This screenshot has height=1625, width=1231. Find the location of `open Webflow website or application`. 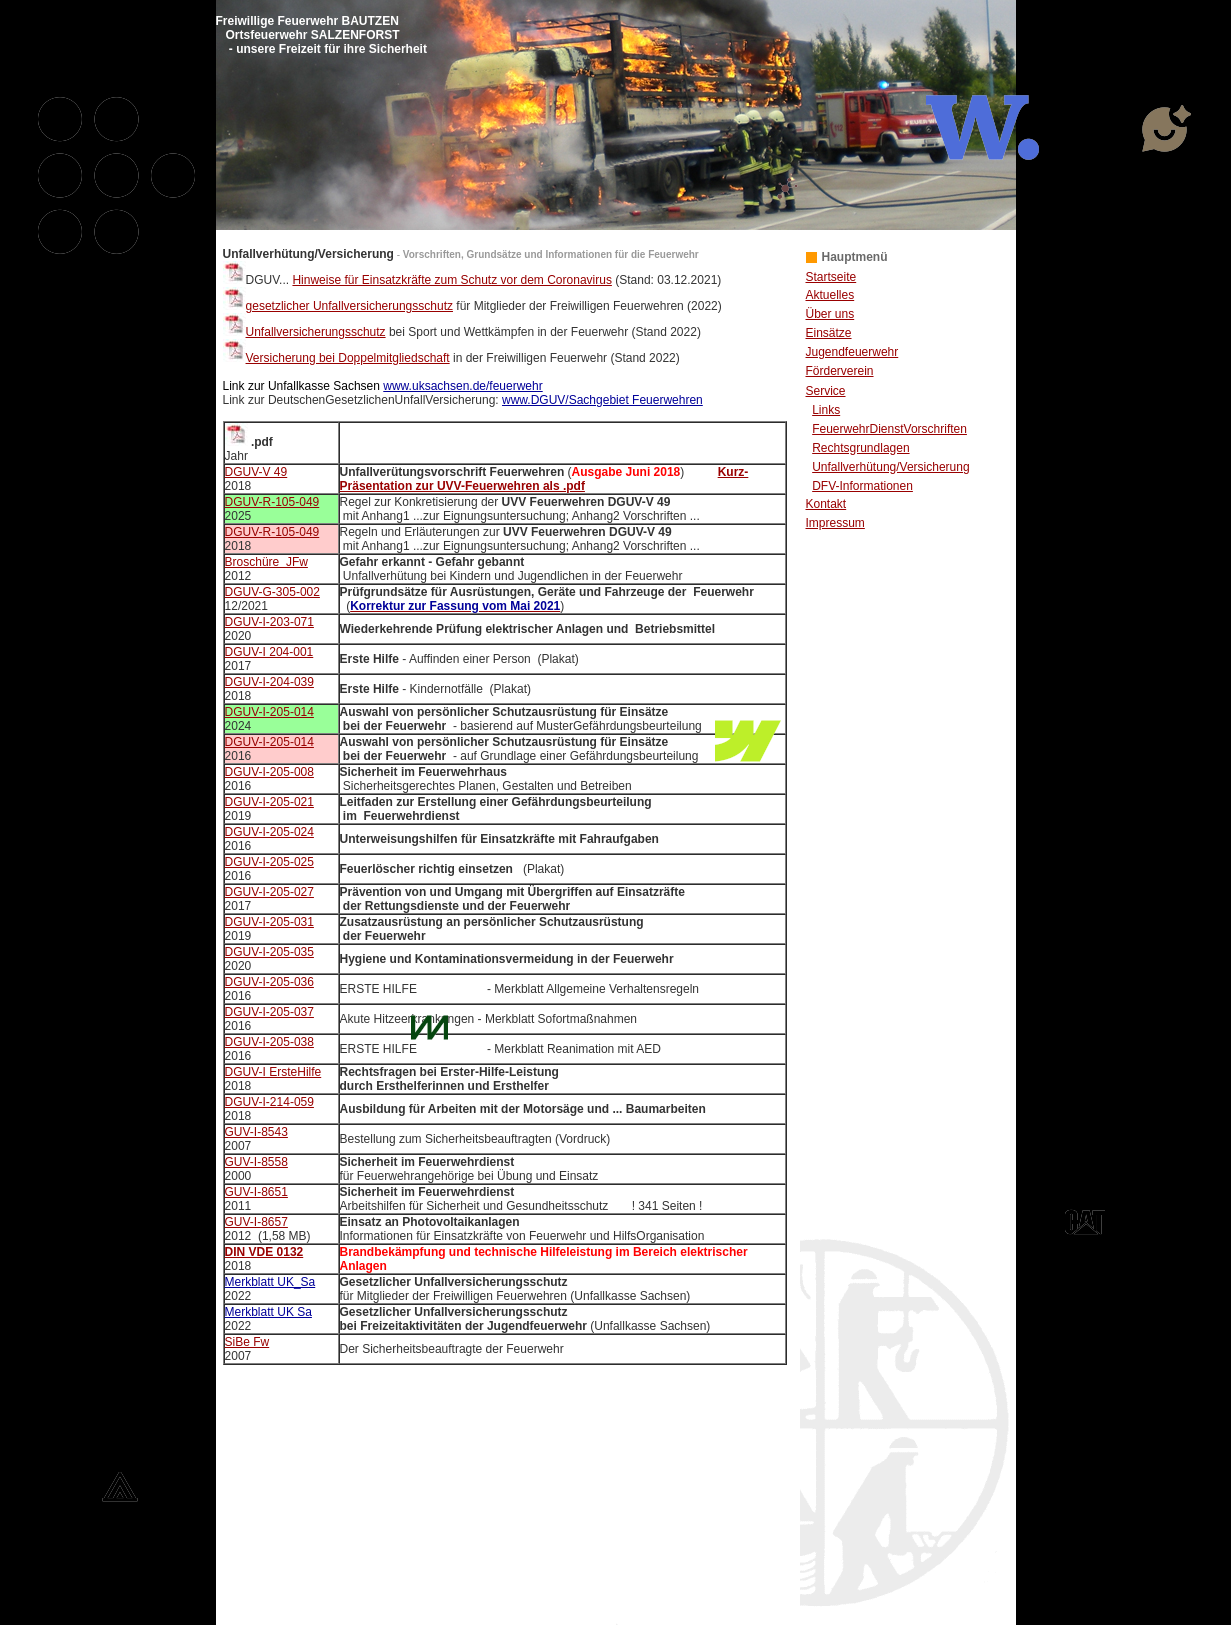

open Webflow website or application is located at coordinates (748, 741).